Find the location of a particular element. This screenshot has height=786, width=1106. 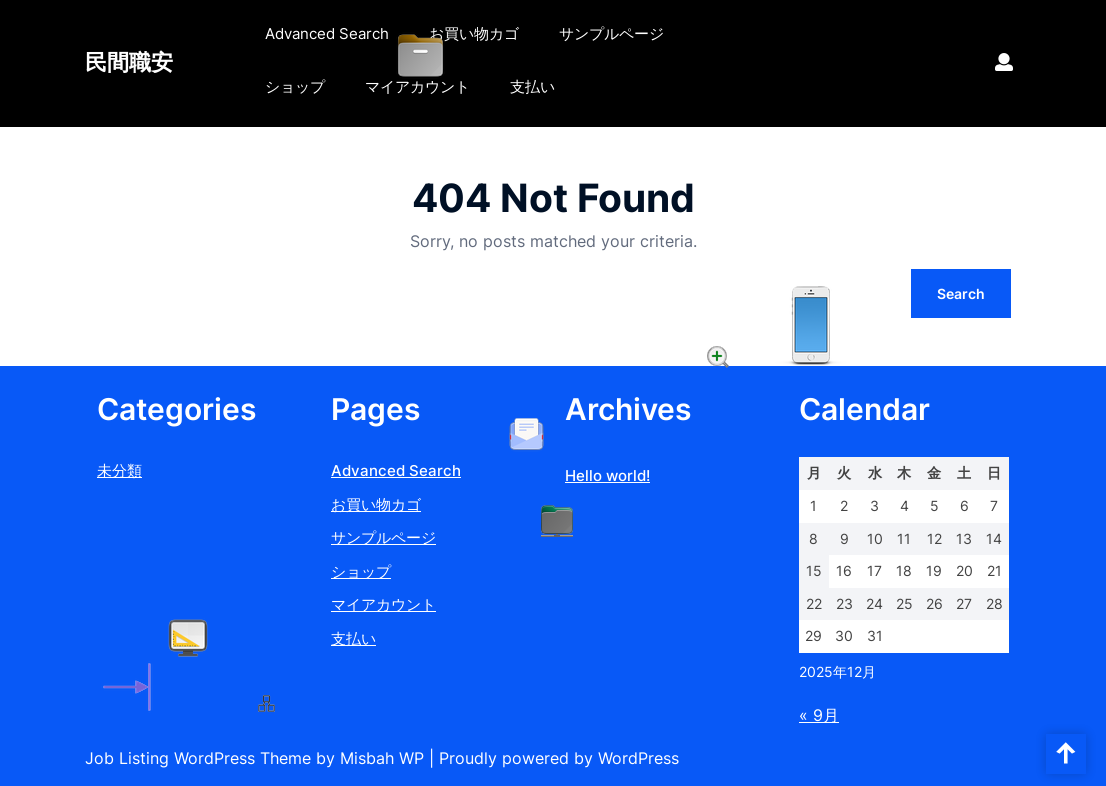

open display settings is located at coordinates (188, 638).